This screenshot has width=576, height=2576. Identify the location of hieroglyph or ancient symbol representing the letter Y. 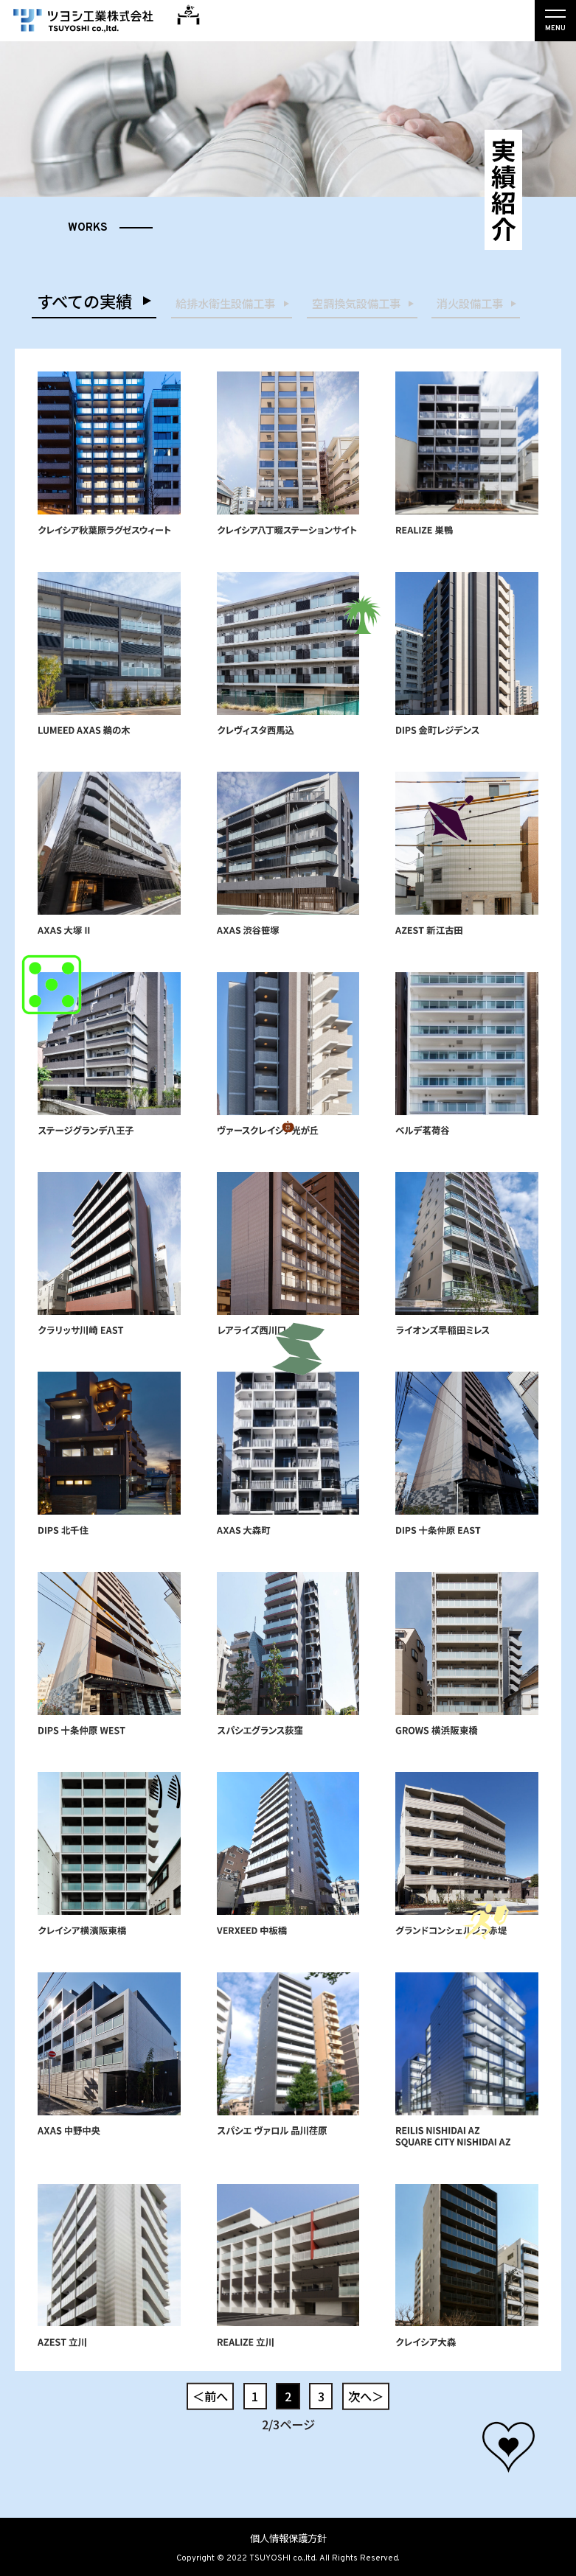
(164, 1791).